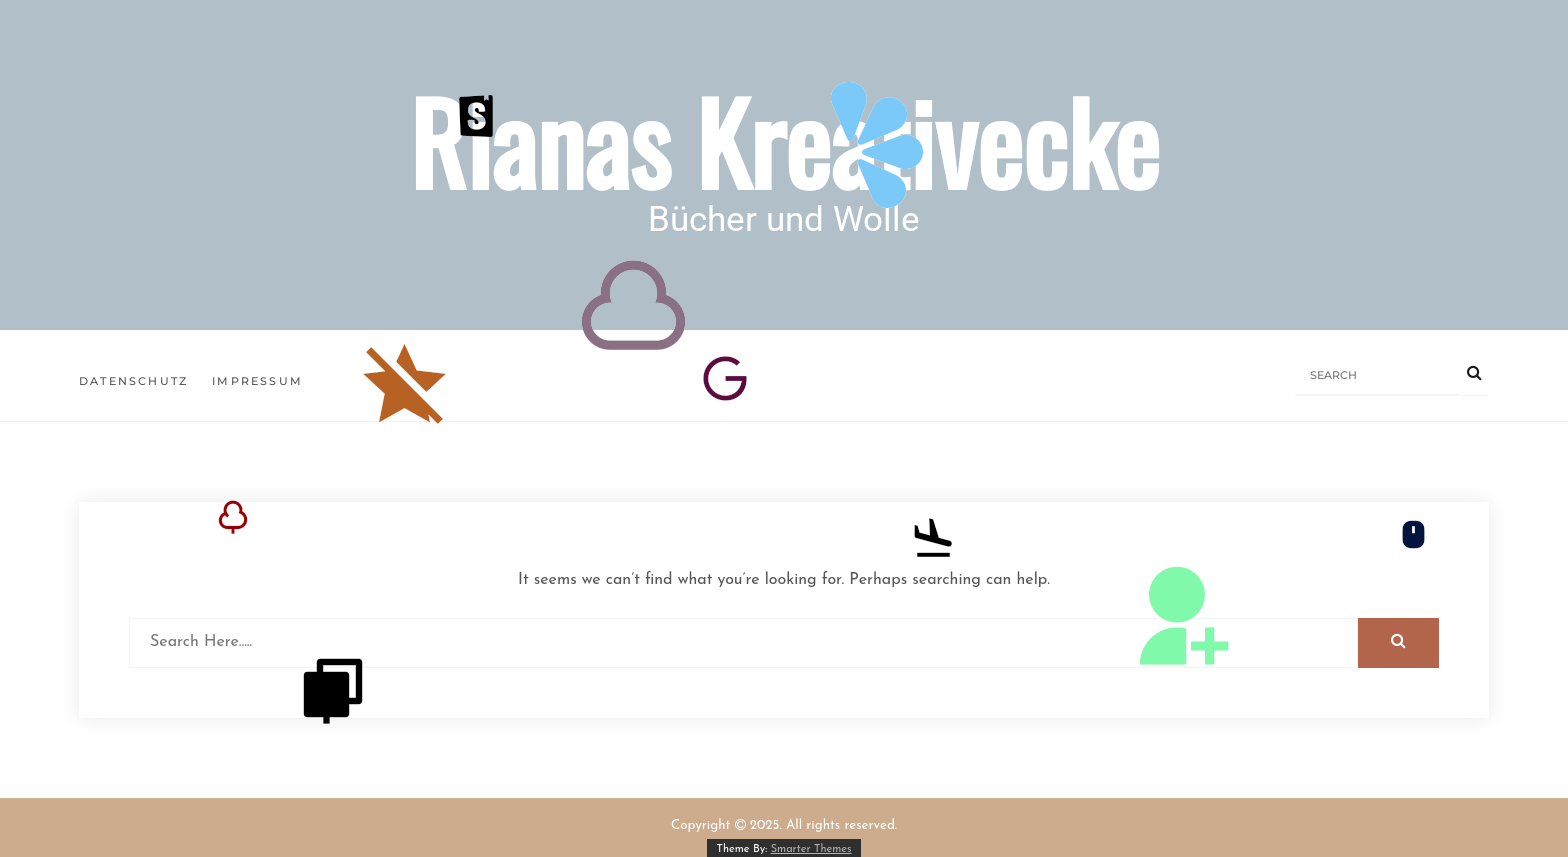 The width and height of the screenshot is (1568, 857). Describe the element at coordinates (233, 518) in the screenshot. I see `access nature or environmental settings` at that location.